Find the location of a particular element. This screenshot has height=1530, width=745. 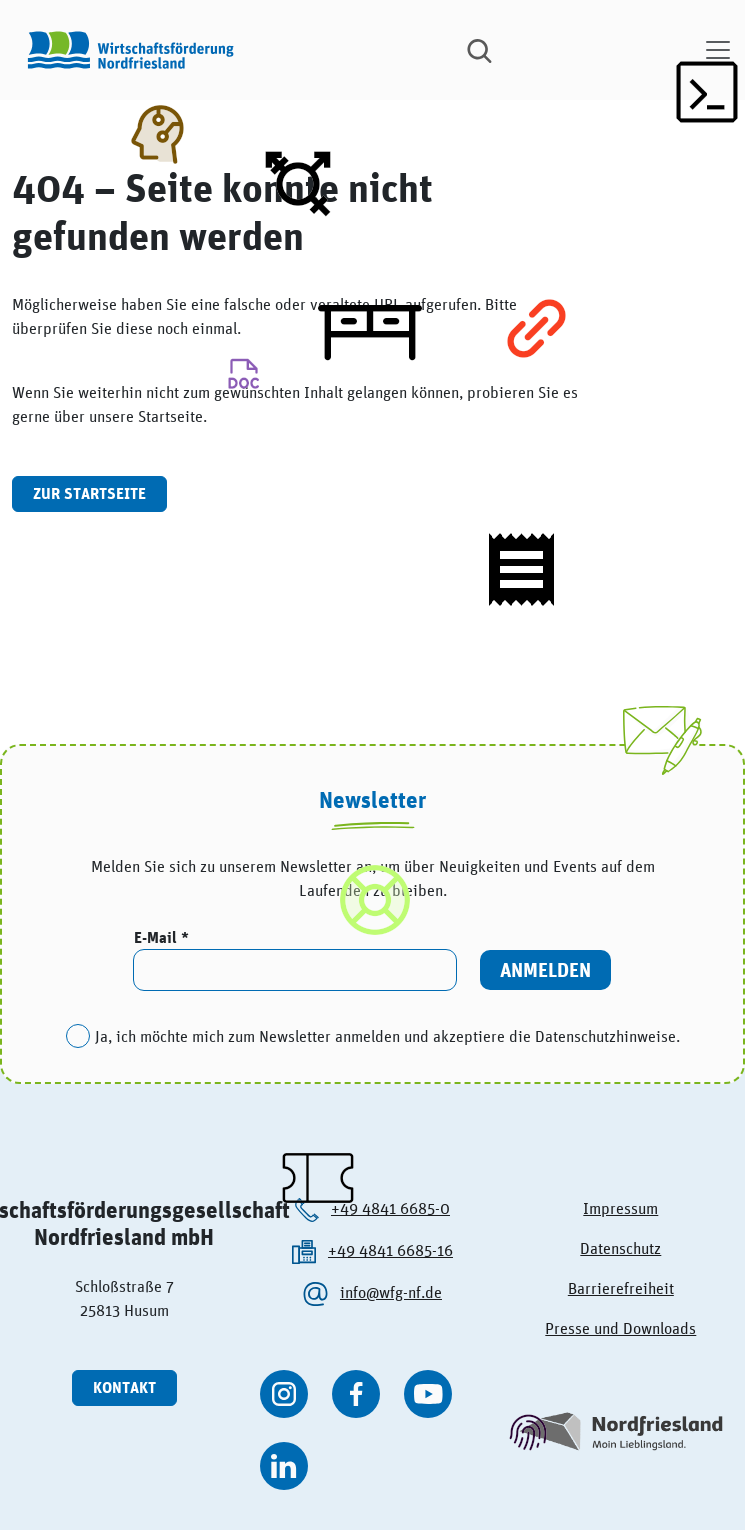

select transgender as gender identity option is located at coordinates (298, 184).